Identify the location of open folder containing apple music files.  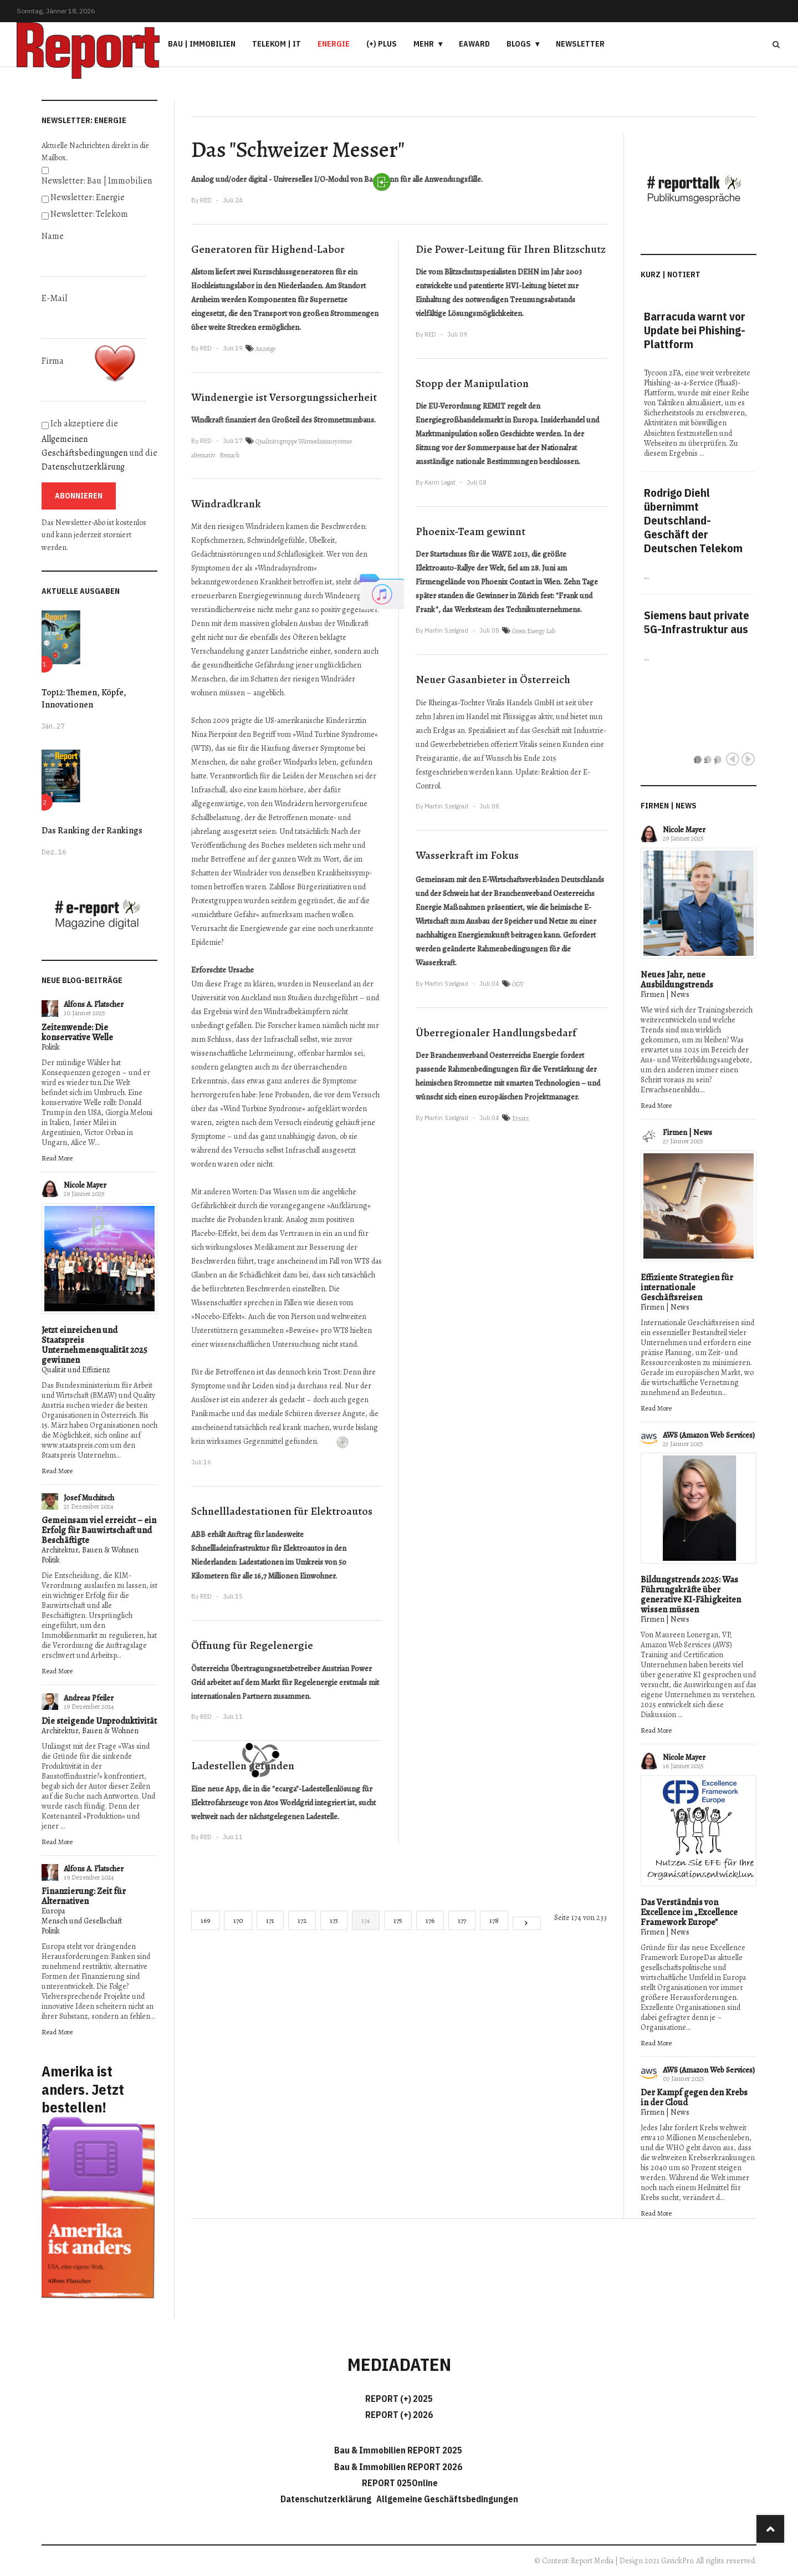
(382, 593).